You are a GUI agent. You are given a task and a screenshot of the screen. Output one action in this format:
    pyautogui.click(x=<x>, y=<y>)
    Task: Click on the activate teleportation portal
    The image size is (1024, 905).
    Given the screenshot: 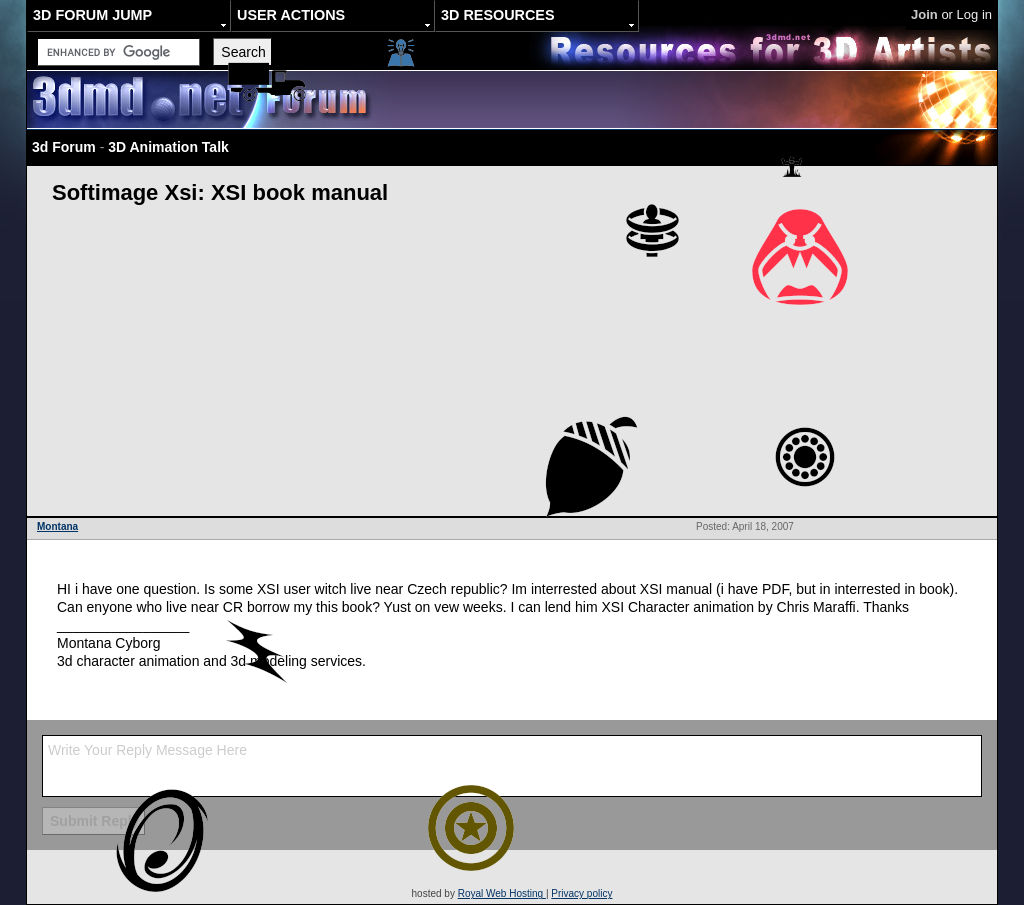 What is the action you would take?
    pyautogui.click(x=652, y=230)
    